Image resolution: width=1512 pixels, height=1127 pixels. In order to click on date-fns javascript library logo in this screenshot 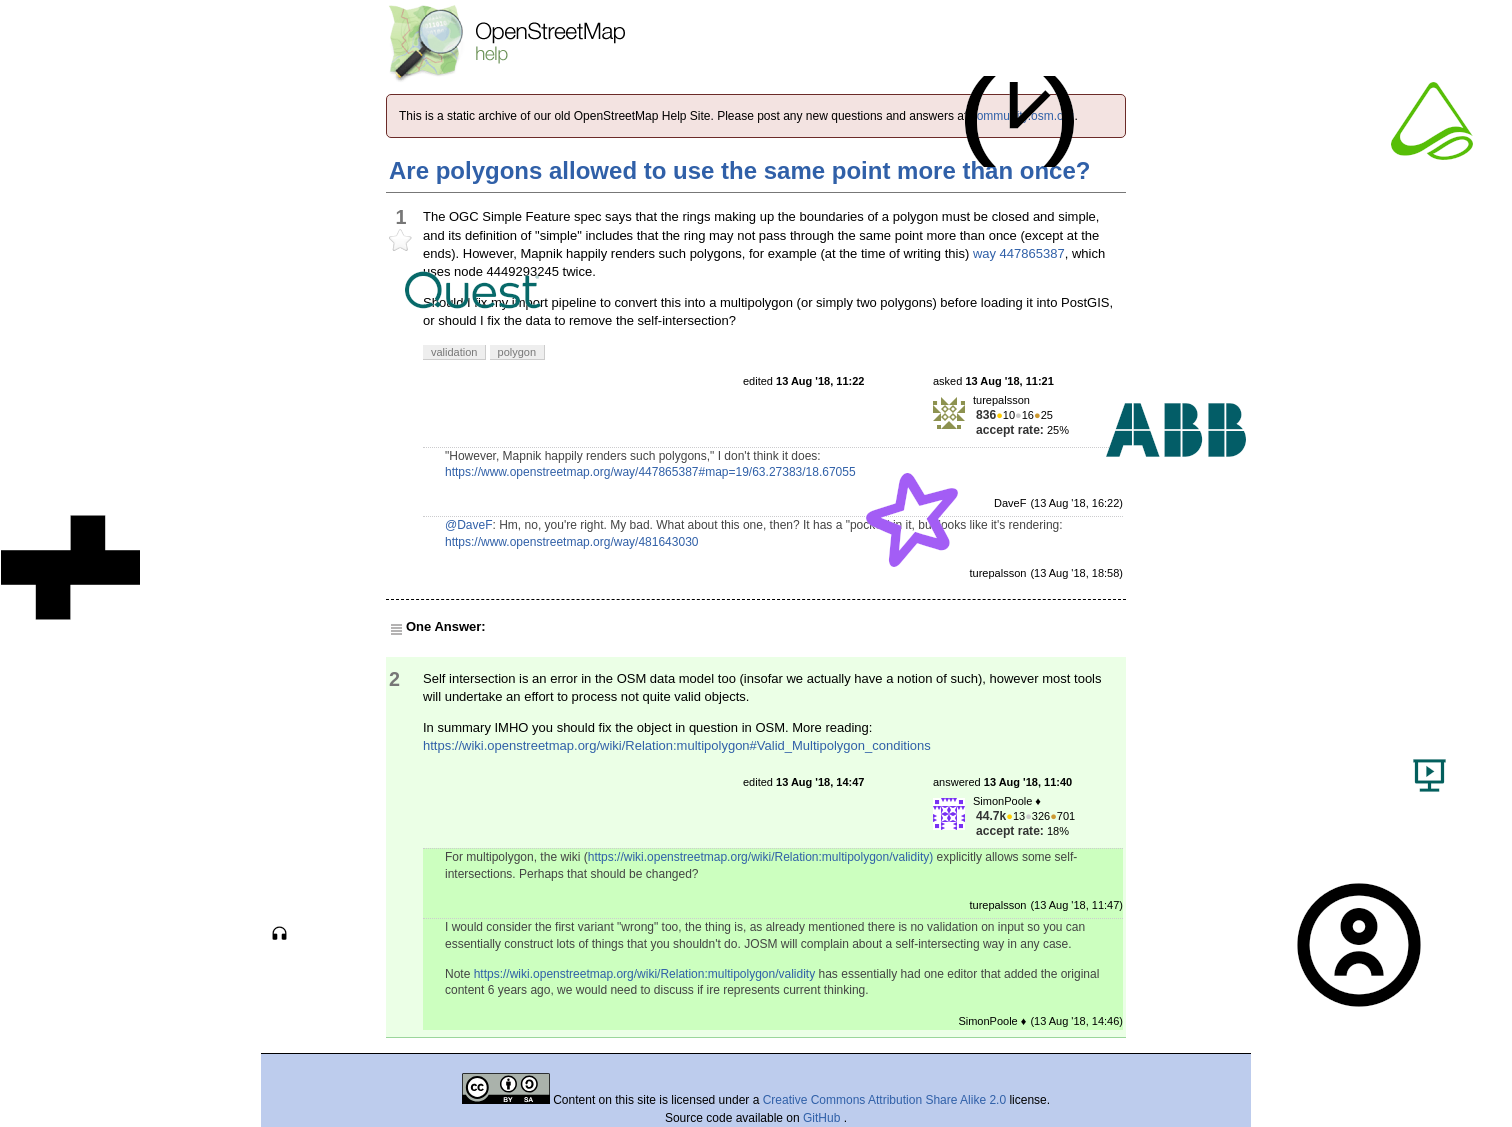, I will do `click(1019, 121)`.